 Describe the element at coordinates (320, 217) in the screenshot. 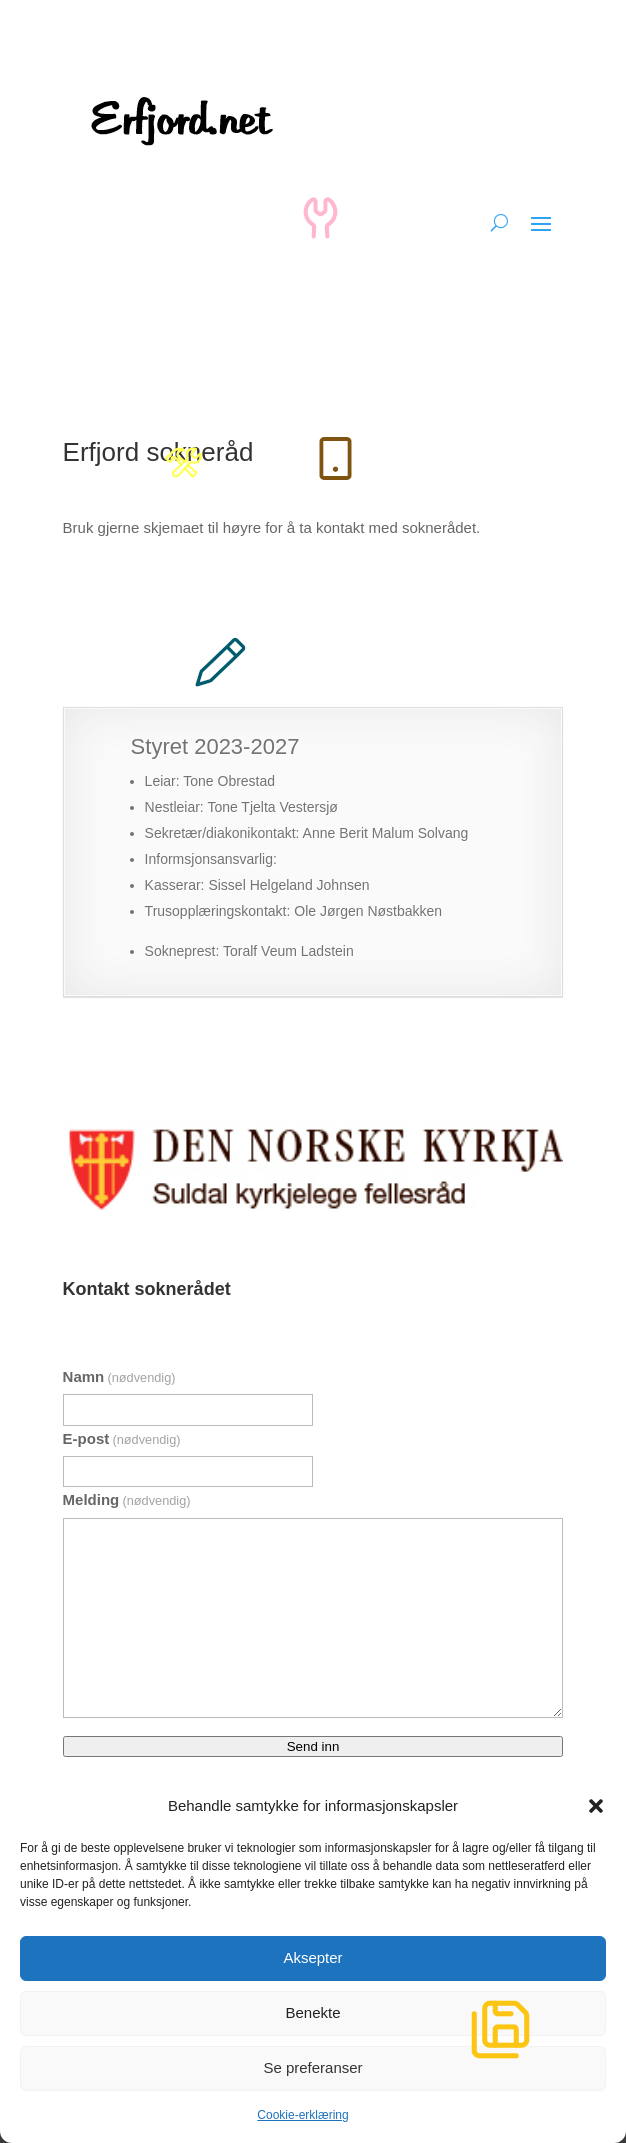

I see `access settings or configuration options` at that location.